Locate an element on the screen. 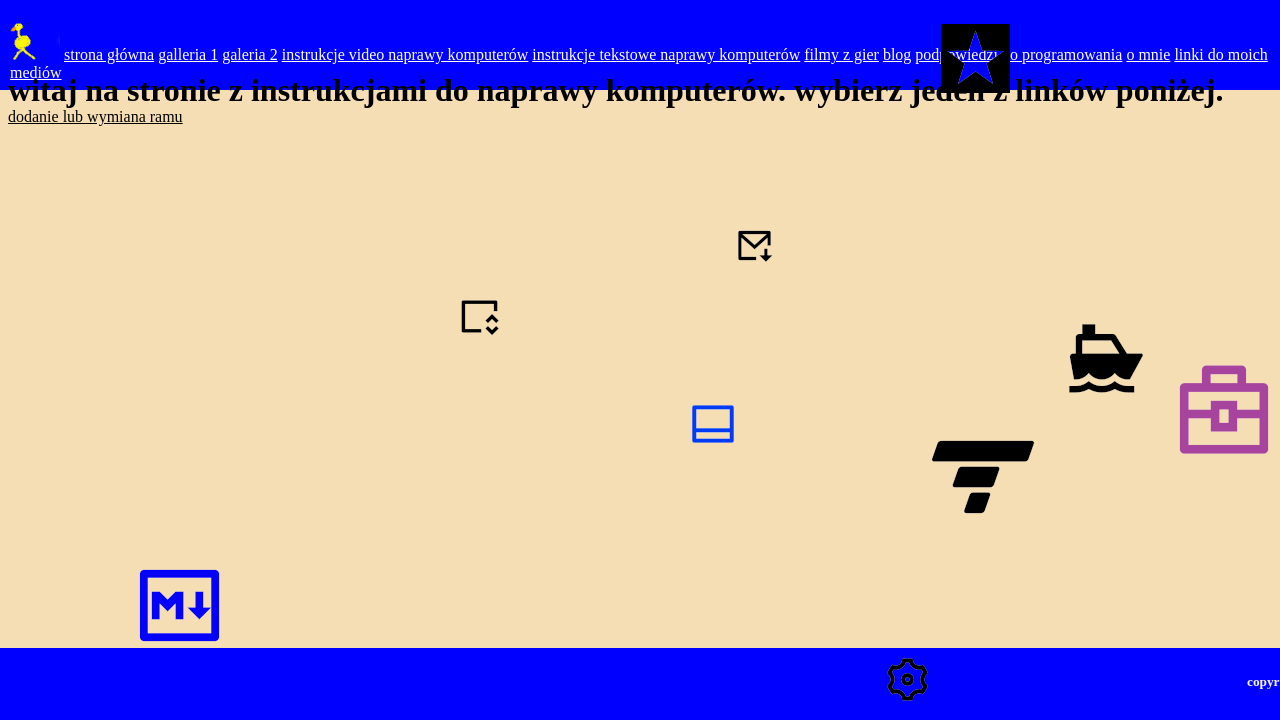  open a dropdown menu to select from options is located at coordinates (479, 316).